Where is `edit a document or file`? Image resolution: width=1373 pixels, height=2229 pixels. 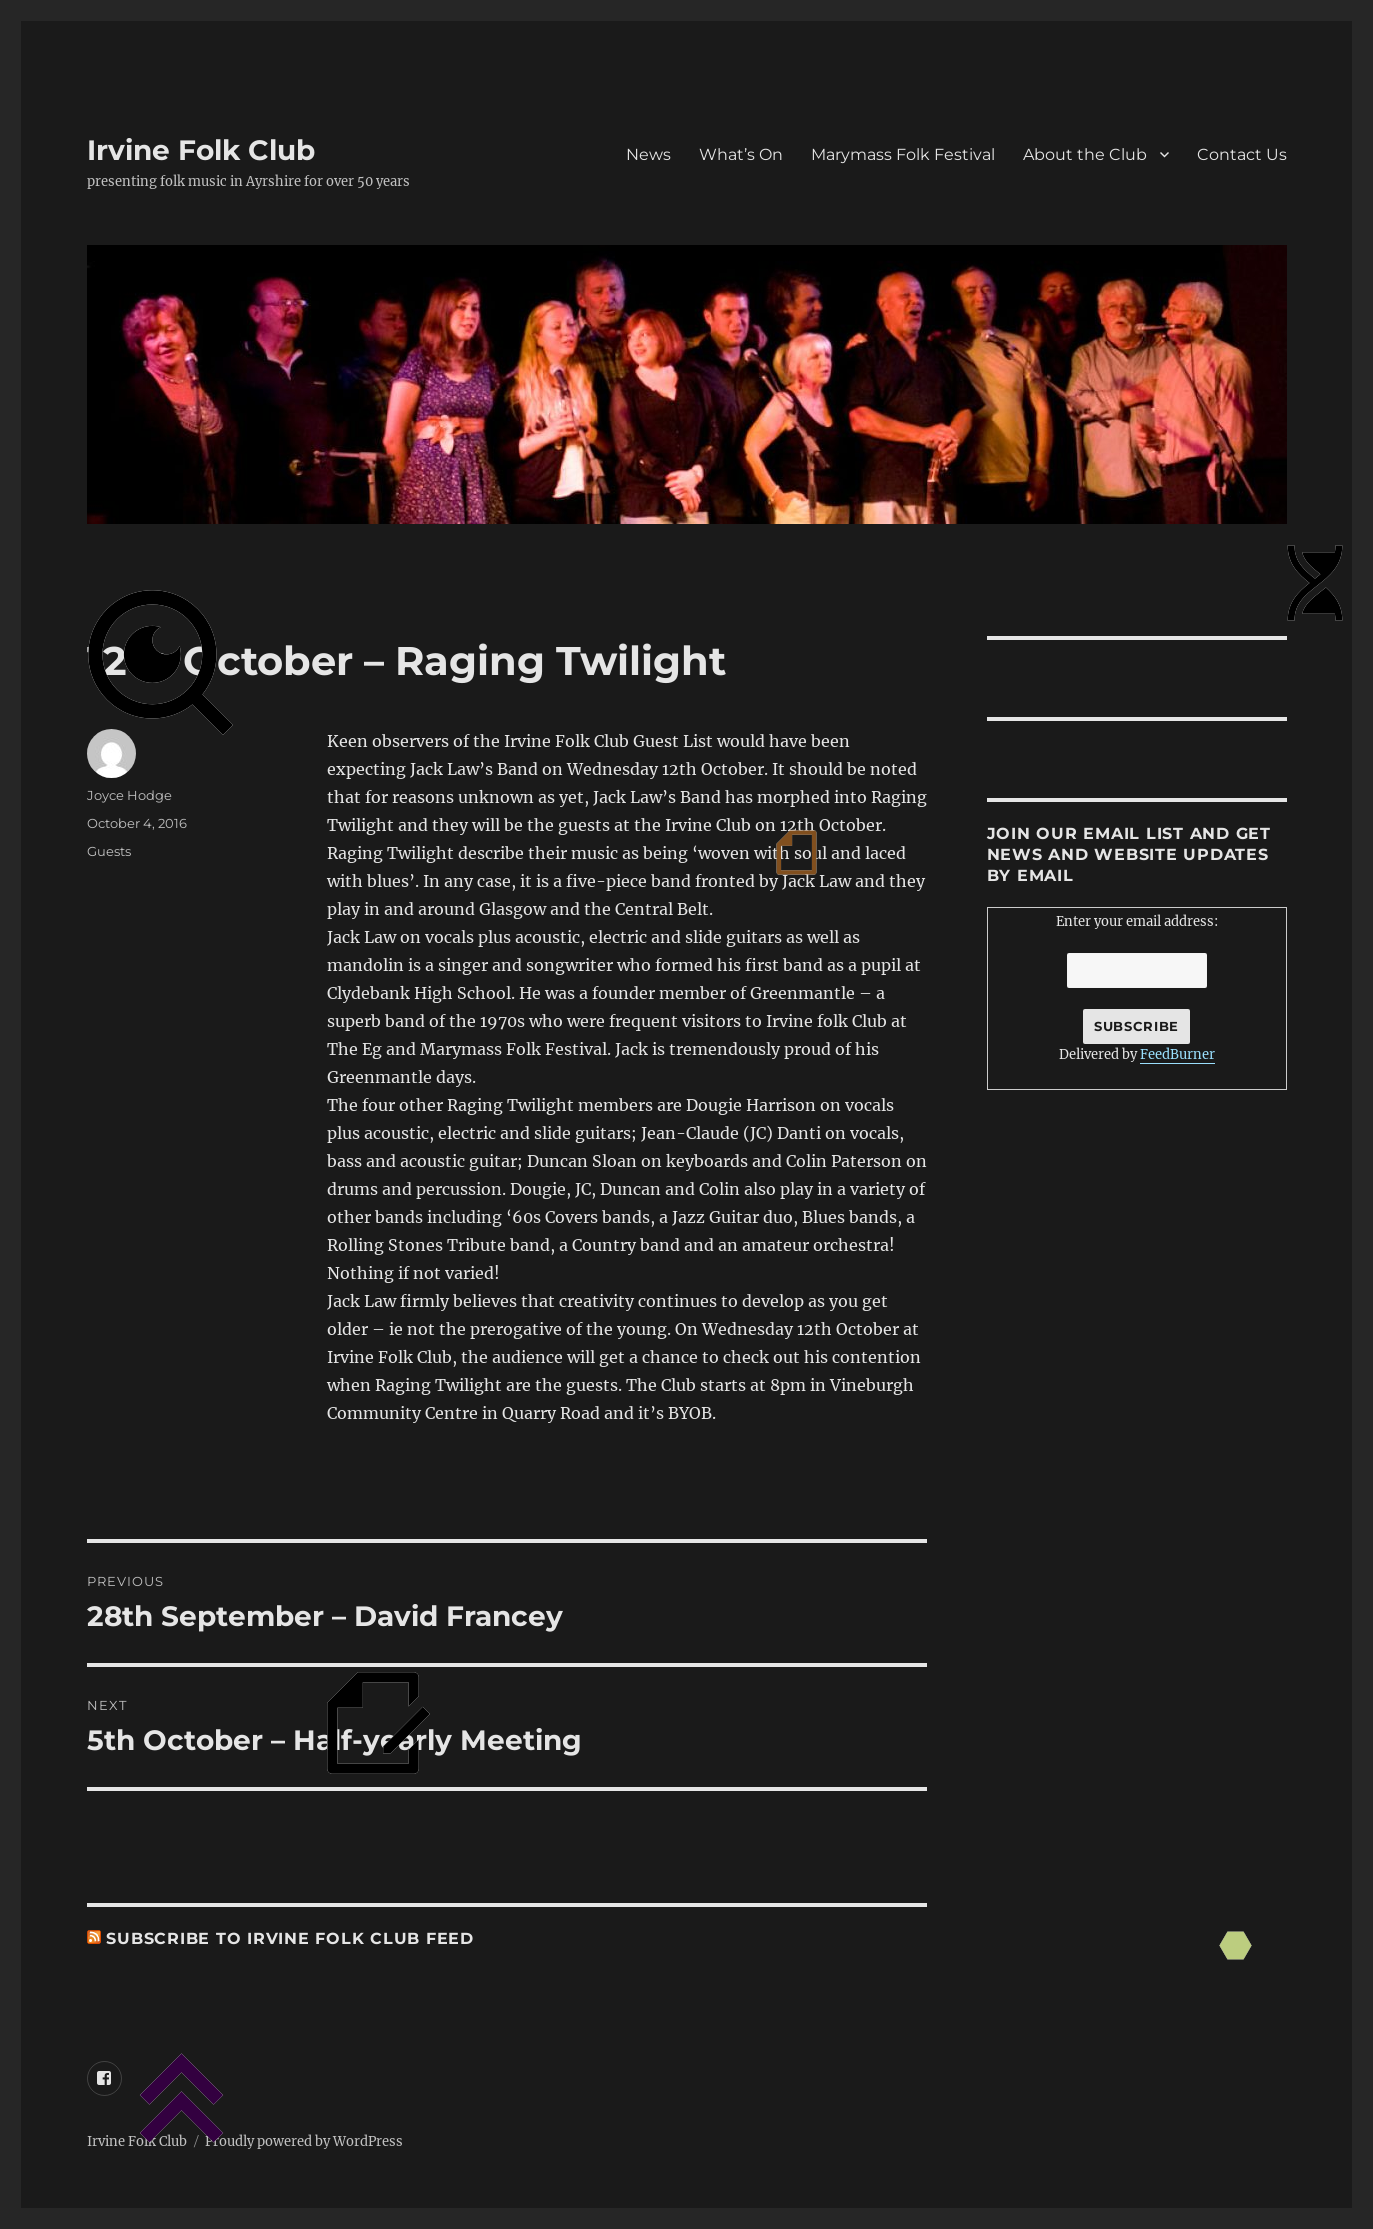
edit a document or file is located at coordinates (373, 1723).